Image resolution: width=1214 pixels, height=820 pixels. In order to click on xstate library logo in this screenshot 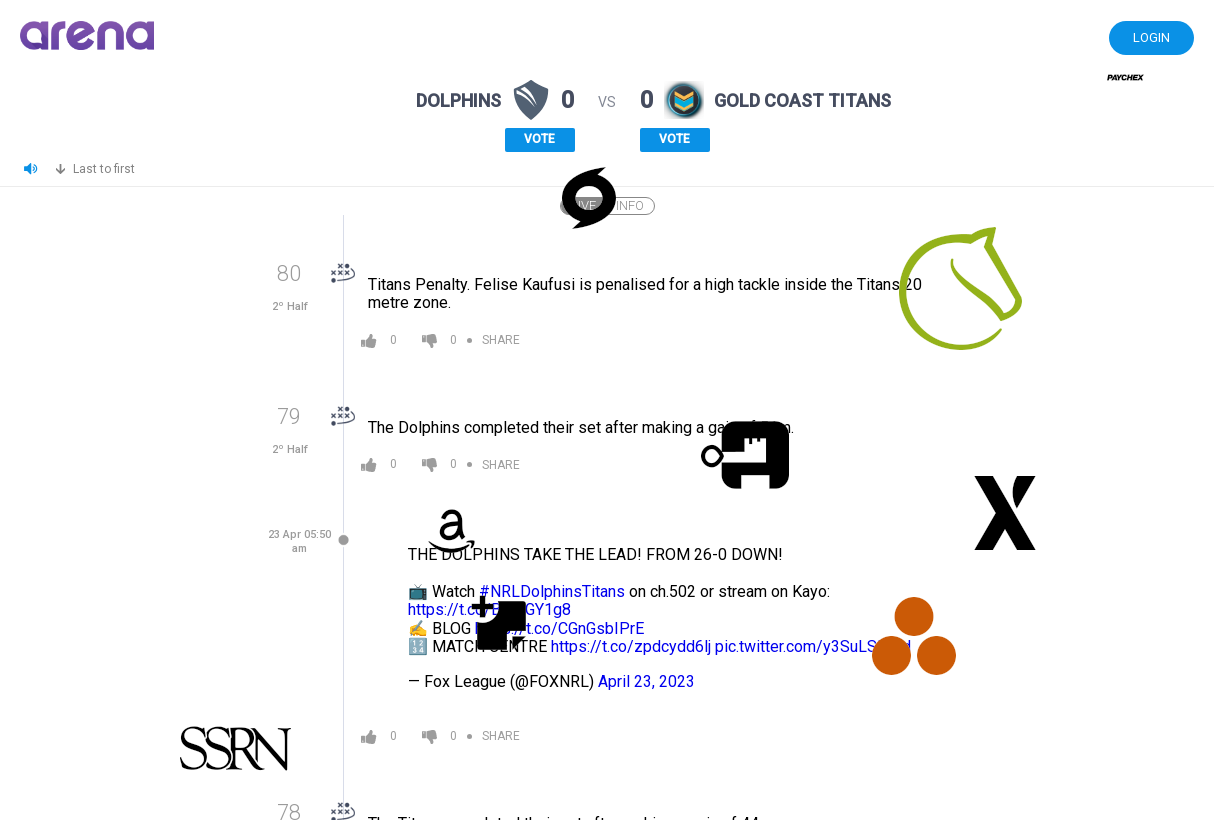, I will do `click(1005, 513)`.